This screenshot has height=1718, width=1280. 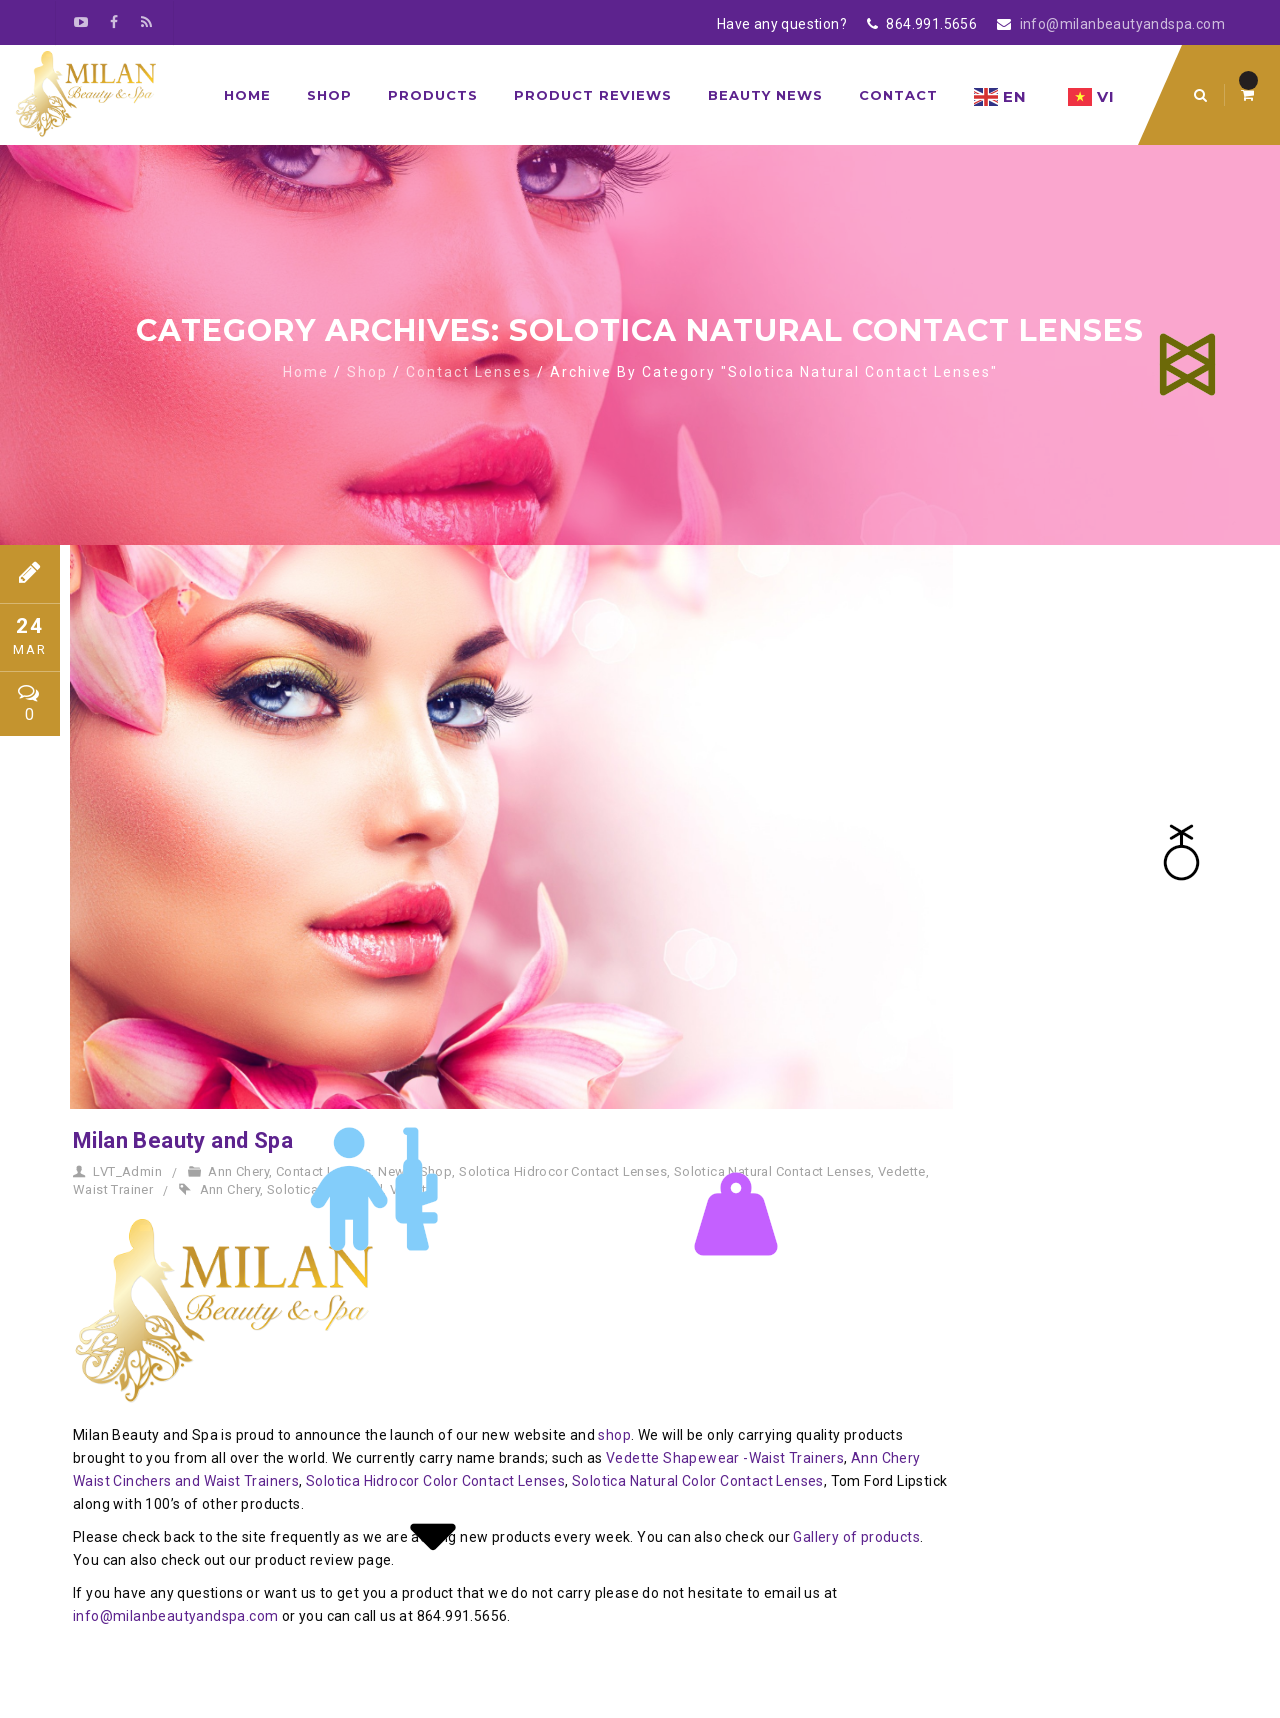 I want to click on adjust weight or mass settings, so click(x=736, y=1214).